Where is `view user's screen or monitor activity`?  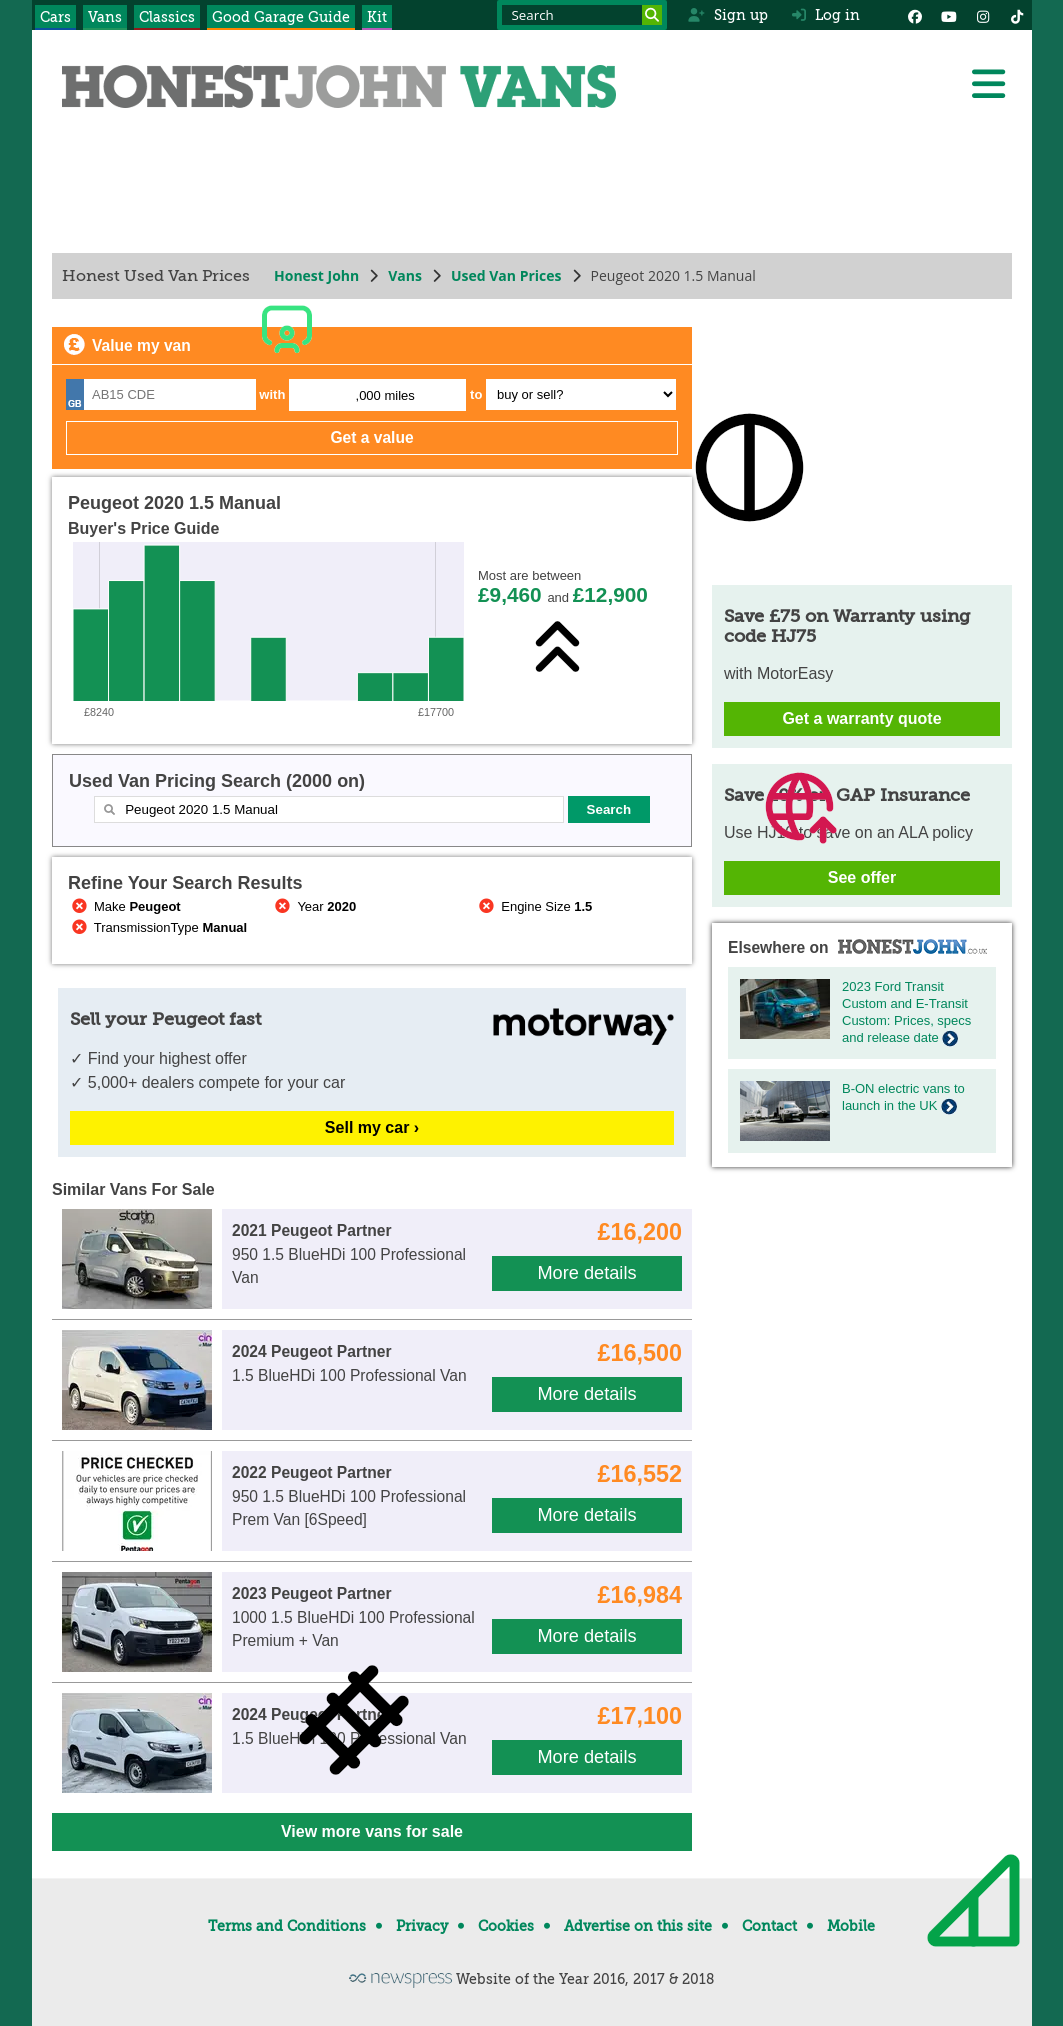 view user's screen or monitor activity is located at coordinates (287, 328).